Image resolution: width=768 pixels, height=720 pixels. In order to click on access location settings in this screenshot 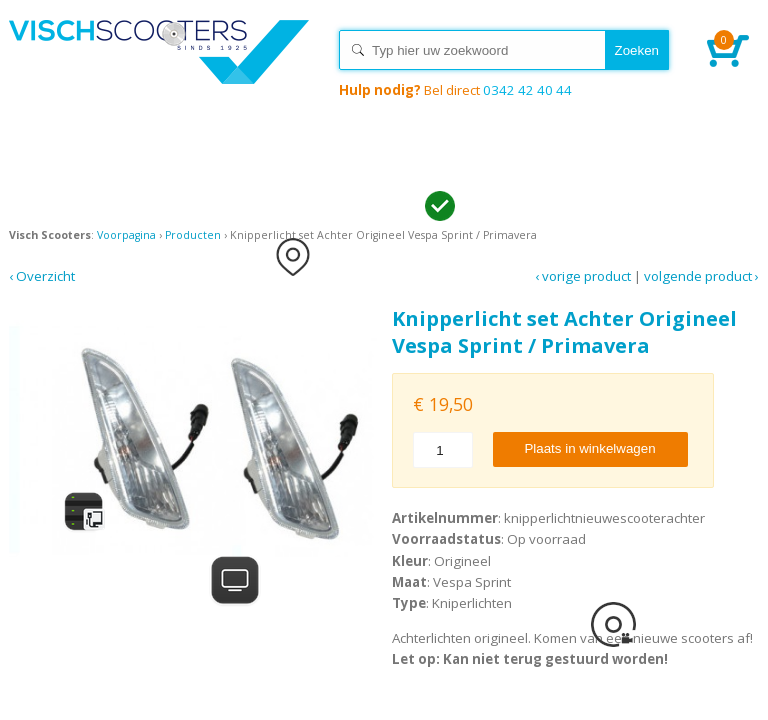, I will do `click(293, 257)`.